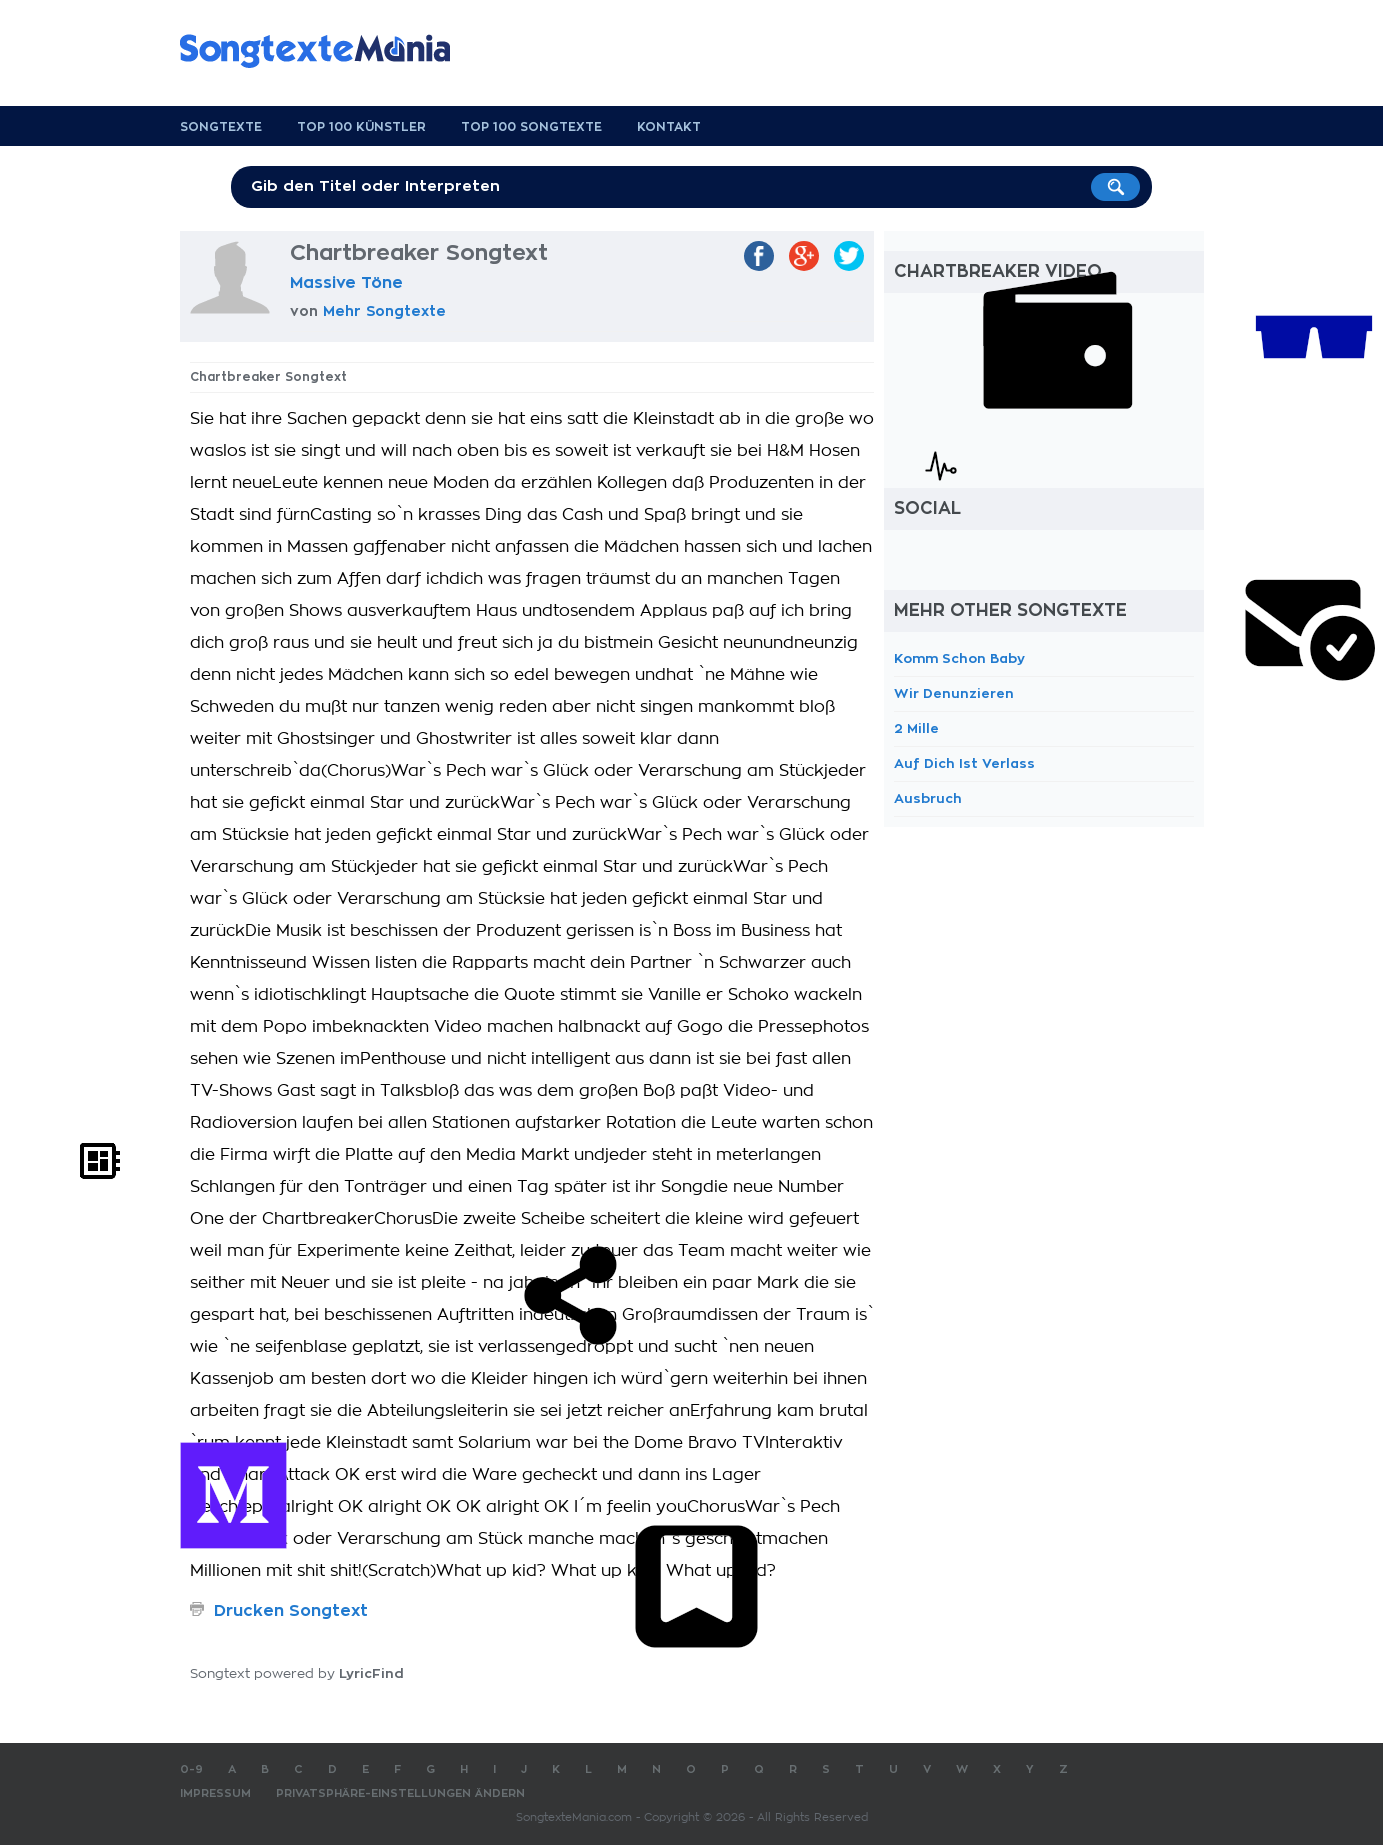  I want to click on access your wallet or payment methods, so click(1058, 345).